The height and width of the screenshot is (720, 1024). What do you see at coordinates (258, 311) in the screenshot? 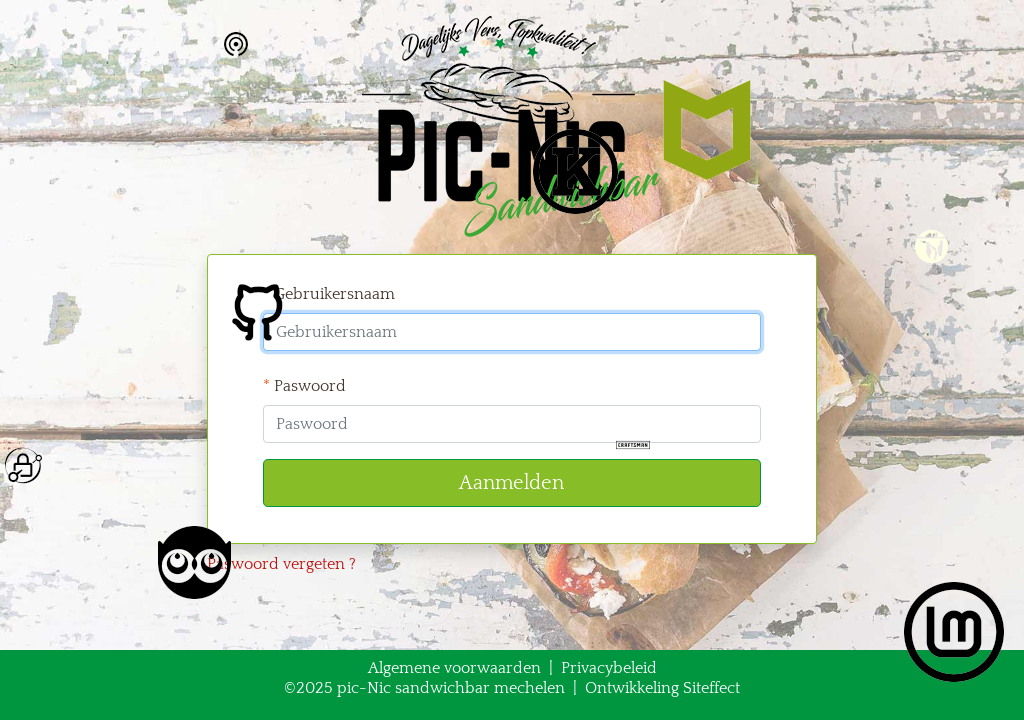
I see `view GitHub profile or repository` at bounding box center [258, 311].